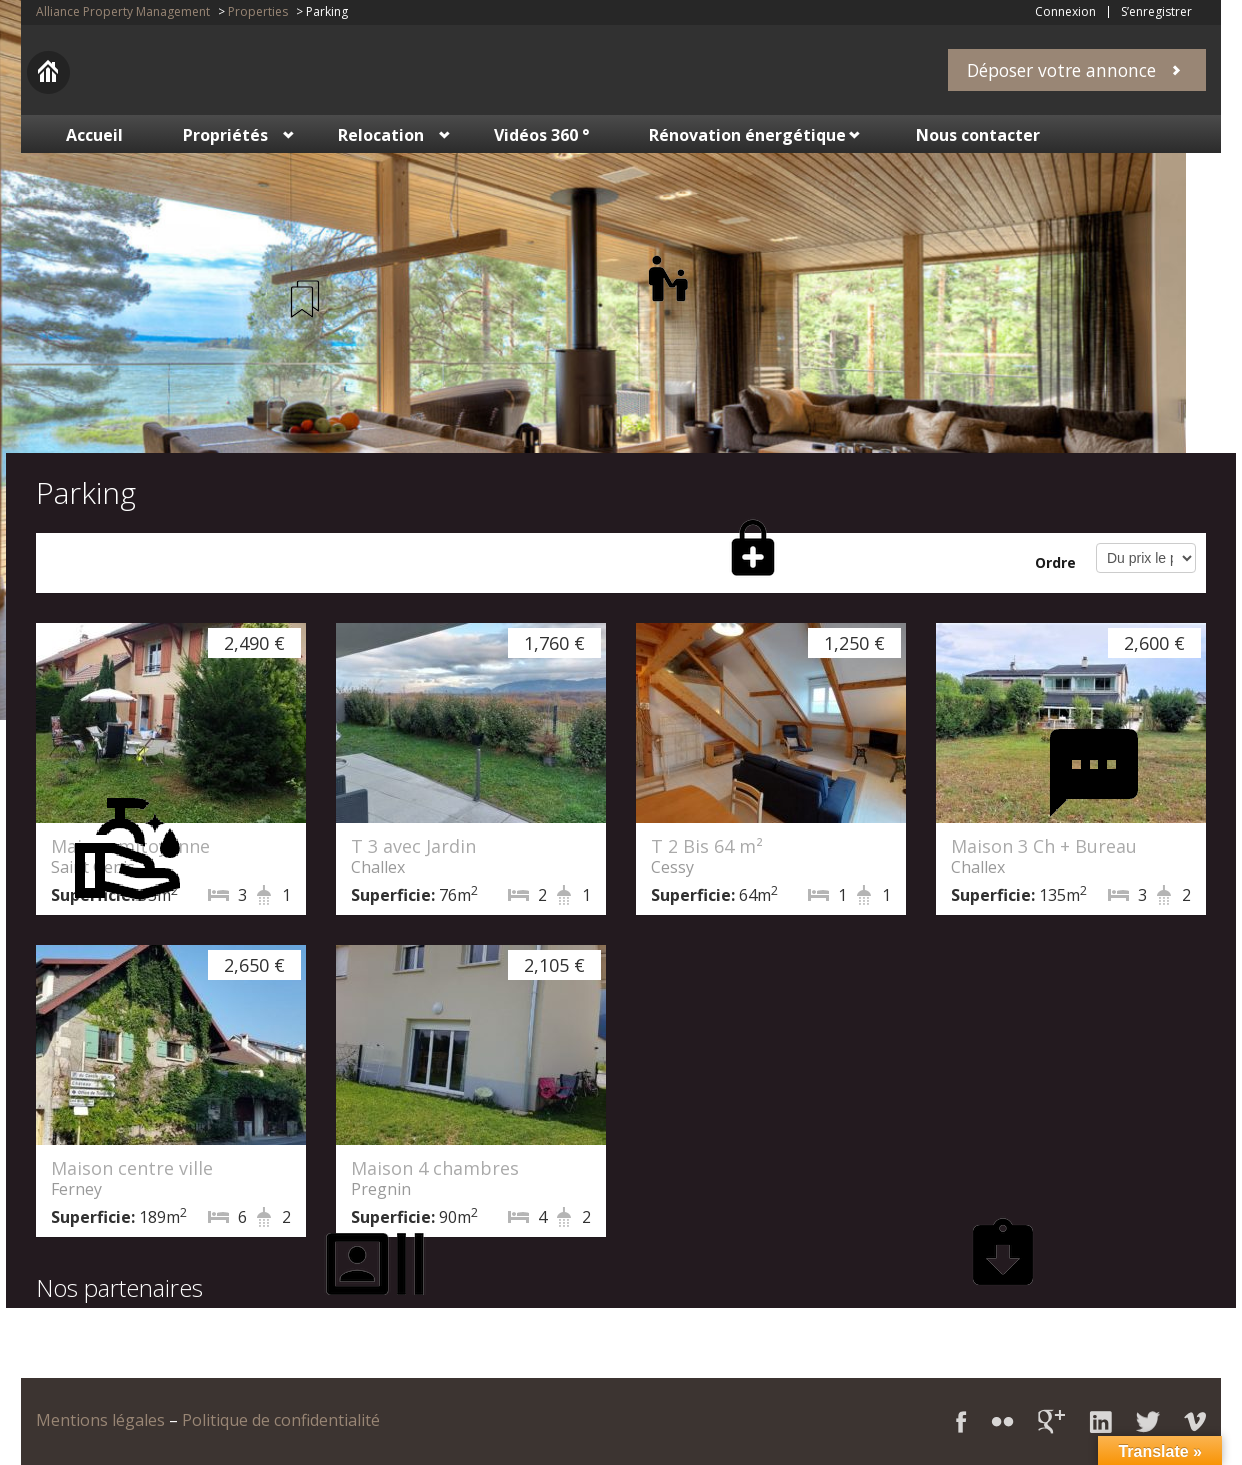 The width and height of the screenshot is (1242, 1465). Describe the element at coordinates (1003, 1255) in the screenshot. I see `download or receive an assignment` at that location.